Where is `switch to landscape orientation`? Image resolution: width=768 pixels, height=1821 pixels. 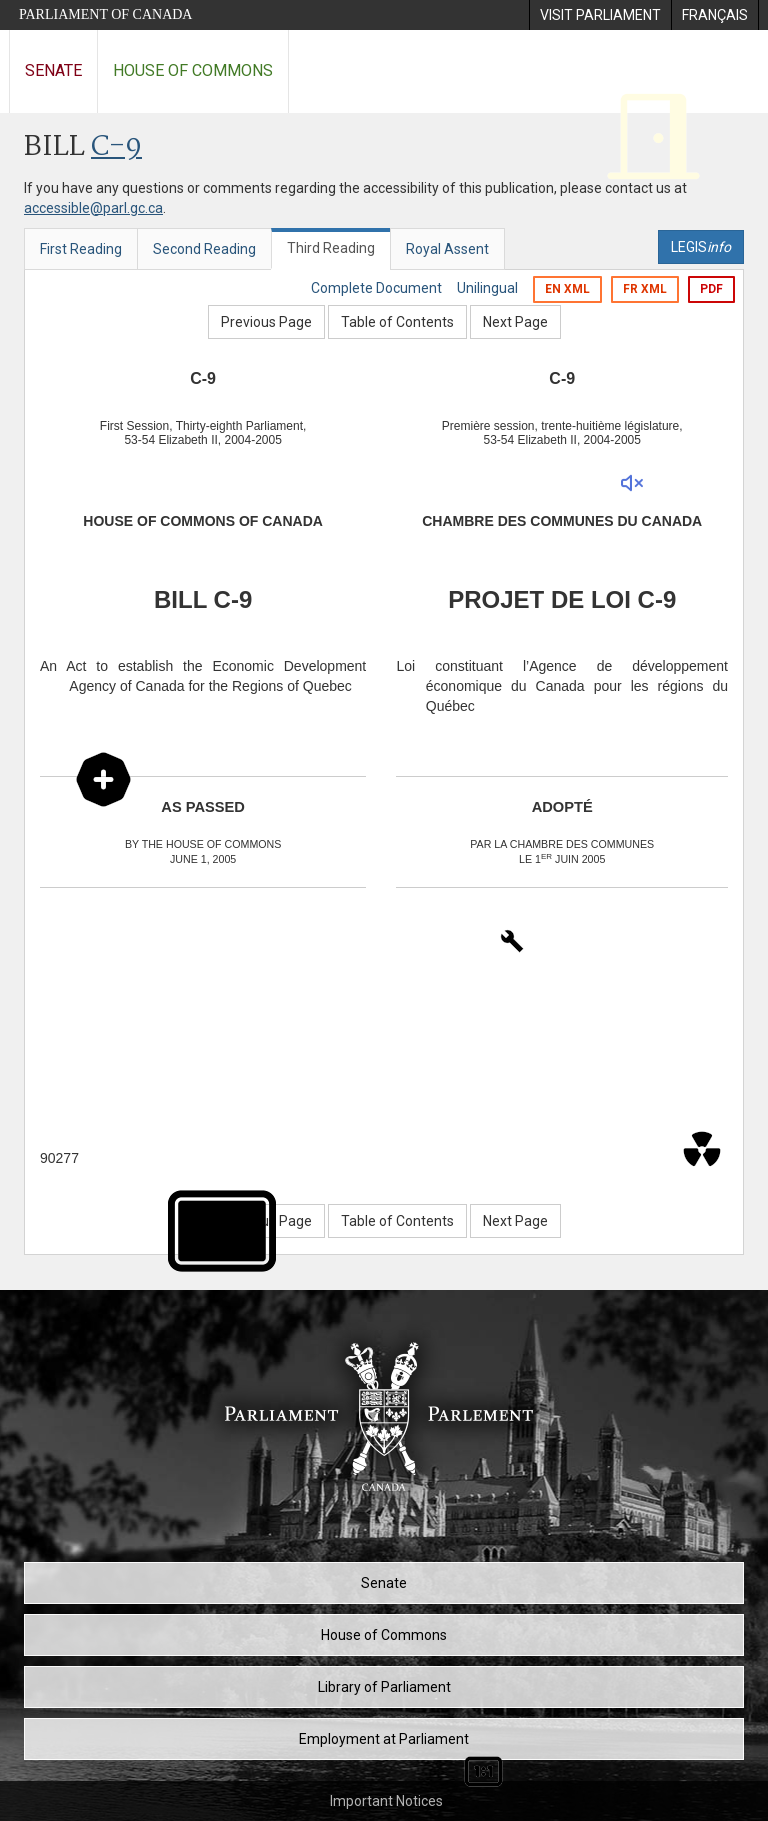 switch to landscape orientation is located at coordinates (222, 1231).